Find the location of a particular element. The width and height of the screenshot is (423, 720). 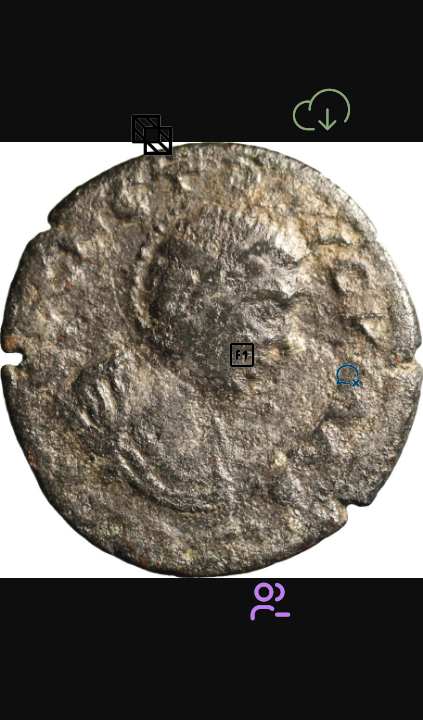

access help or support documentation is located at coordinates (242, 355).